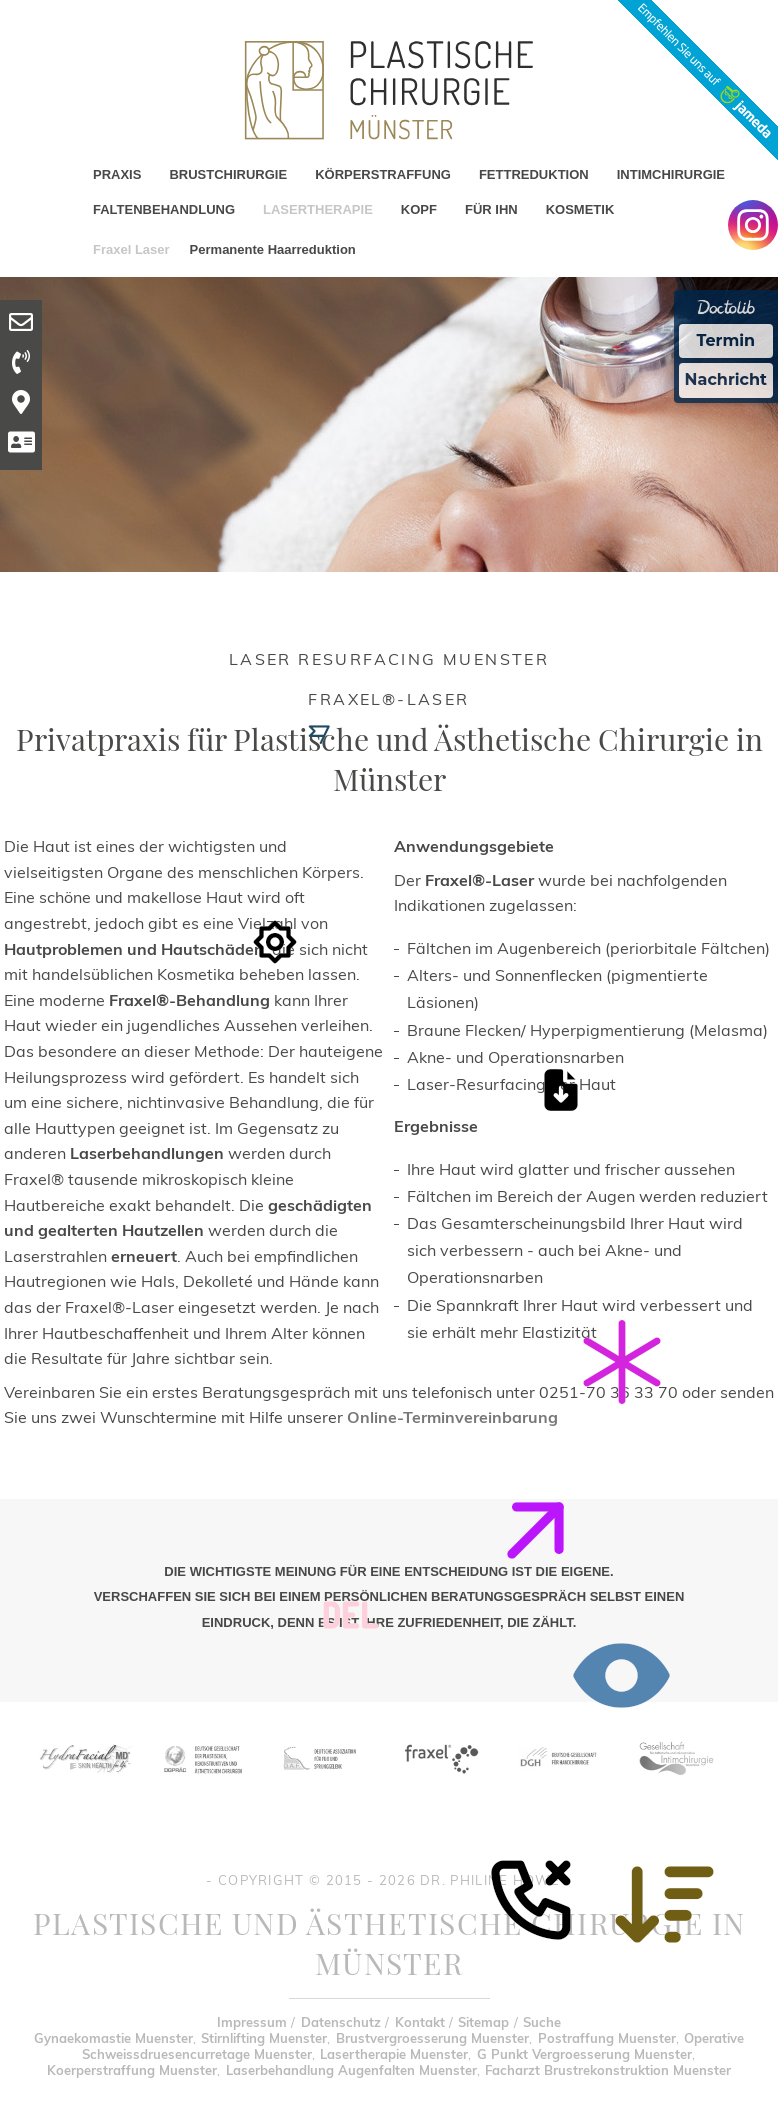 Image resolution: width=778 pixels, height=2108 pixels. What do you see at coordinates (561, 1090) in the screenshot?
I see `download a file` at bounding box center [561, 1090].